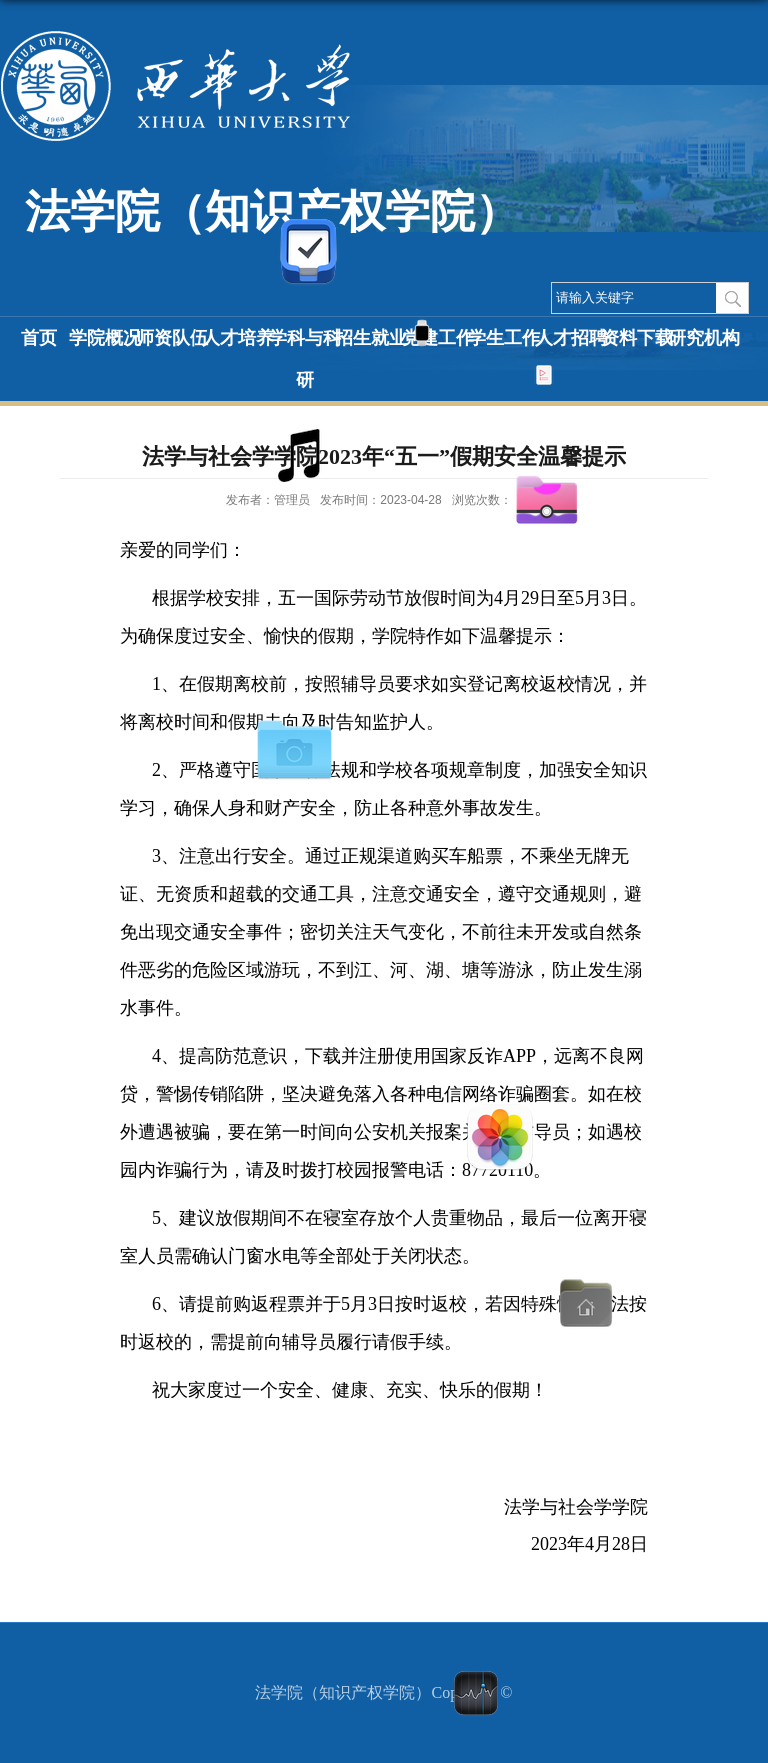 Image resolution: width=768 pixels, height=1763 pixels. Describe the element at coordinates (422, 333) in the screenshot. I see `manage your paired Apple Watch` at that location.